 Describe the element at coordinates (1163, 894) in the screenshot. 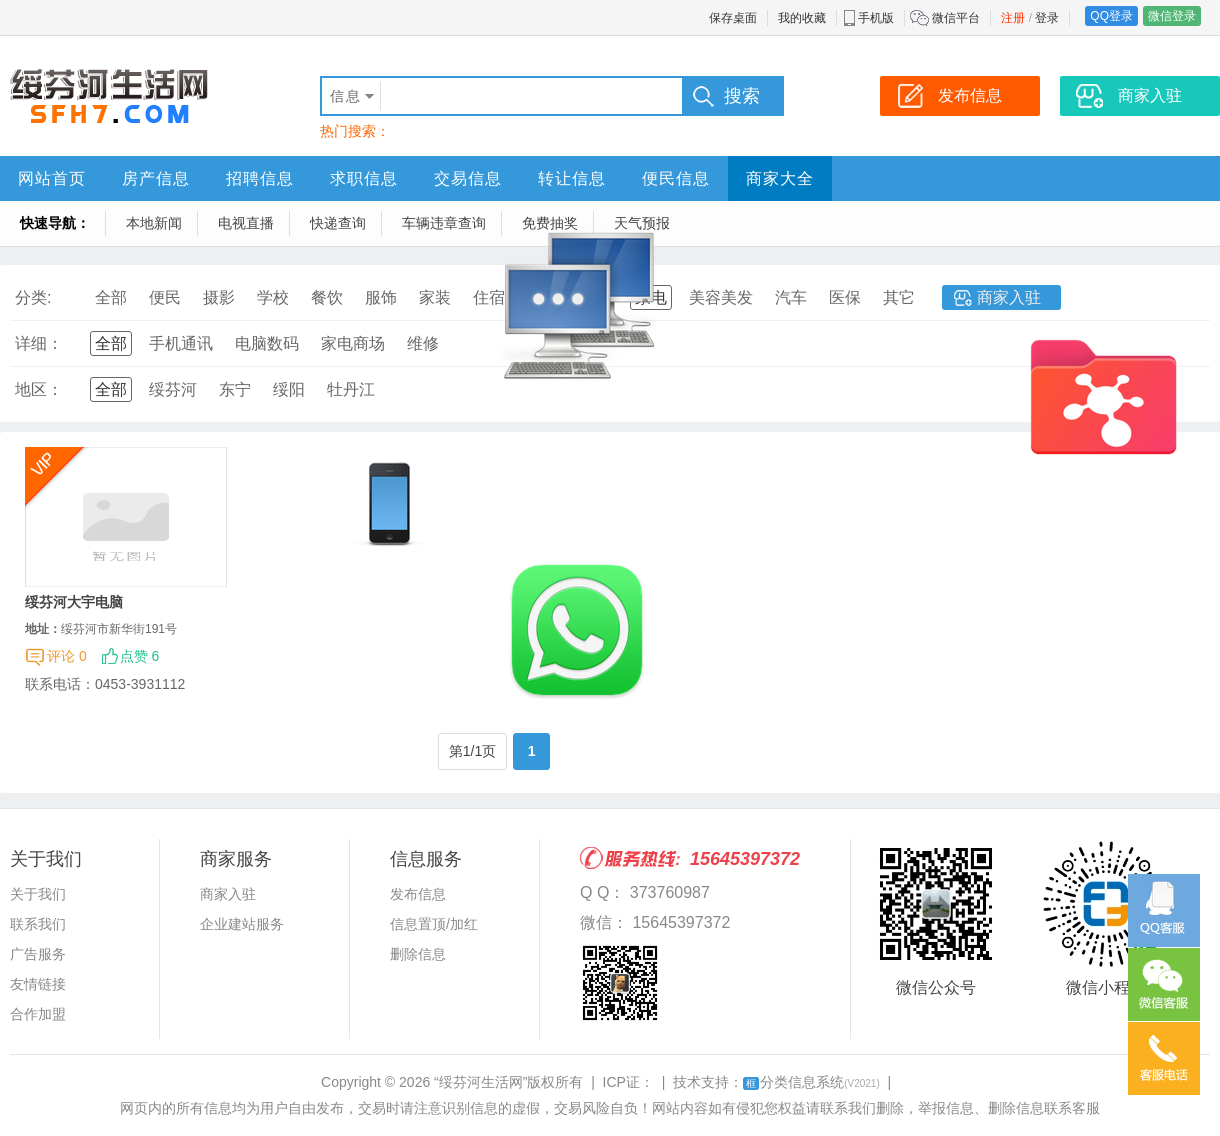

I see `indicates an empty or zero-byte file` at that location.